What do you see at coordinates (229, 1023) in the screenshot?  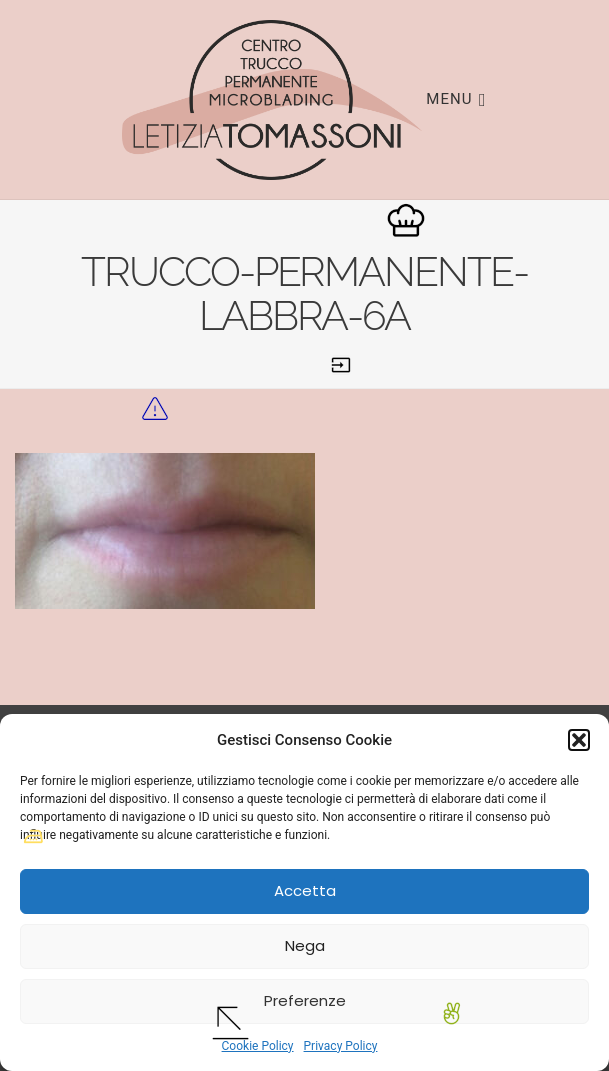 I see `navigate to the top-left or home position` at bounding box center [229, 1023].